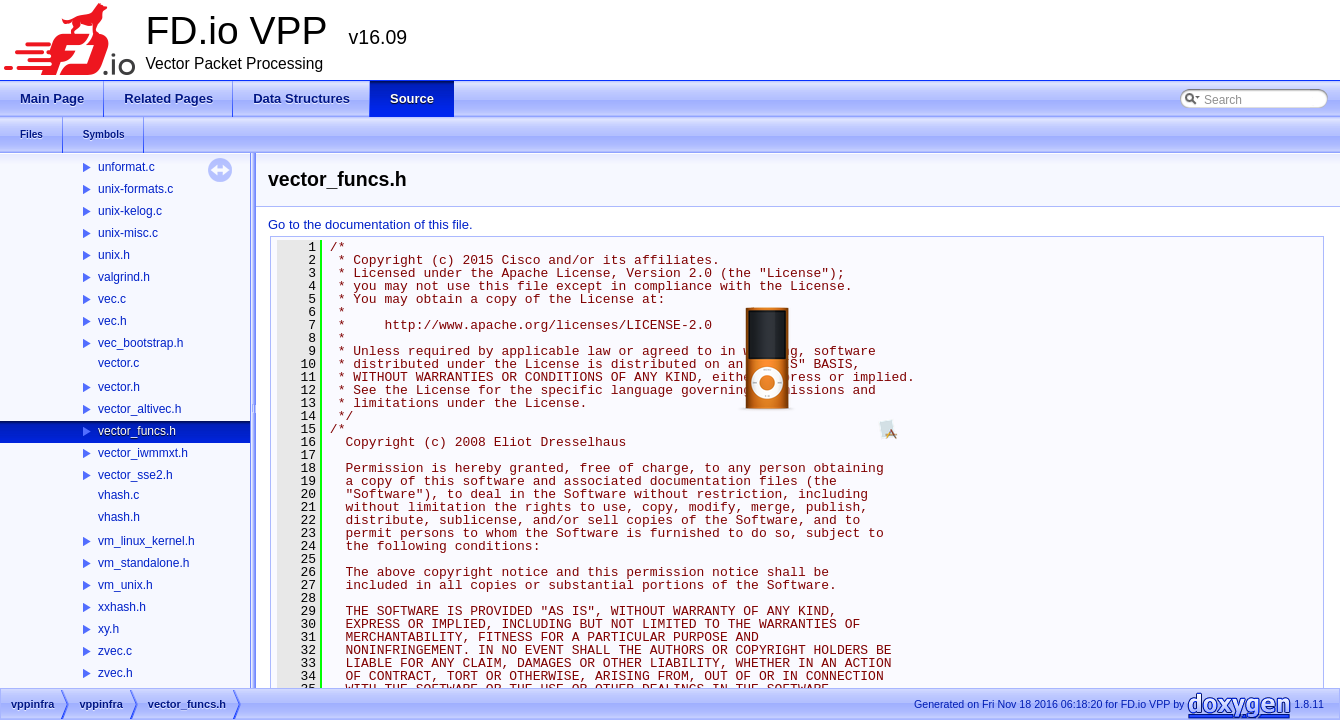 This screenshot has height=720, width=1340. Describe the element at coordinates (766, 359) in the screenshot. I see `sync music to ipod nano device` at that location.